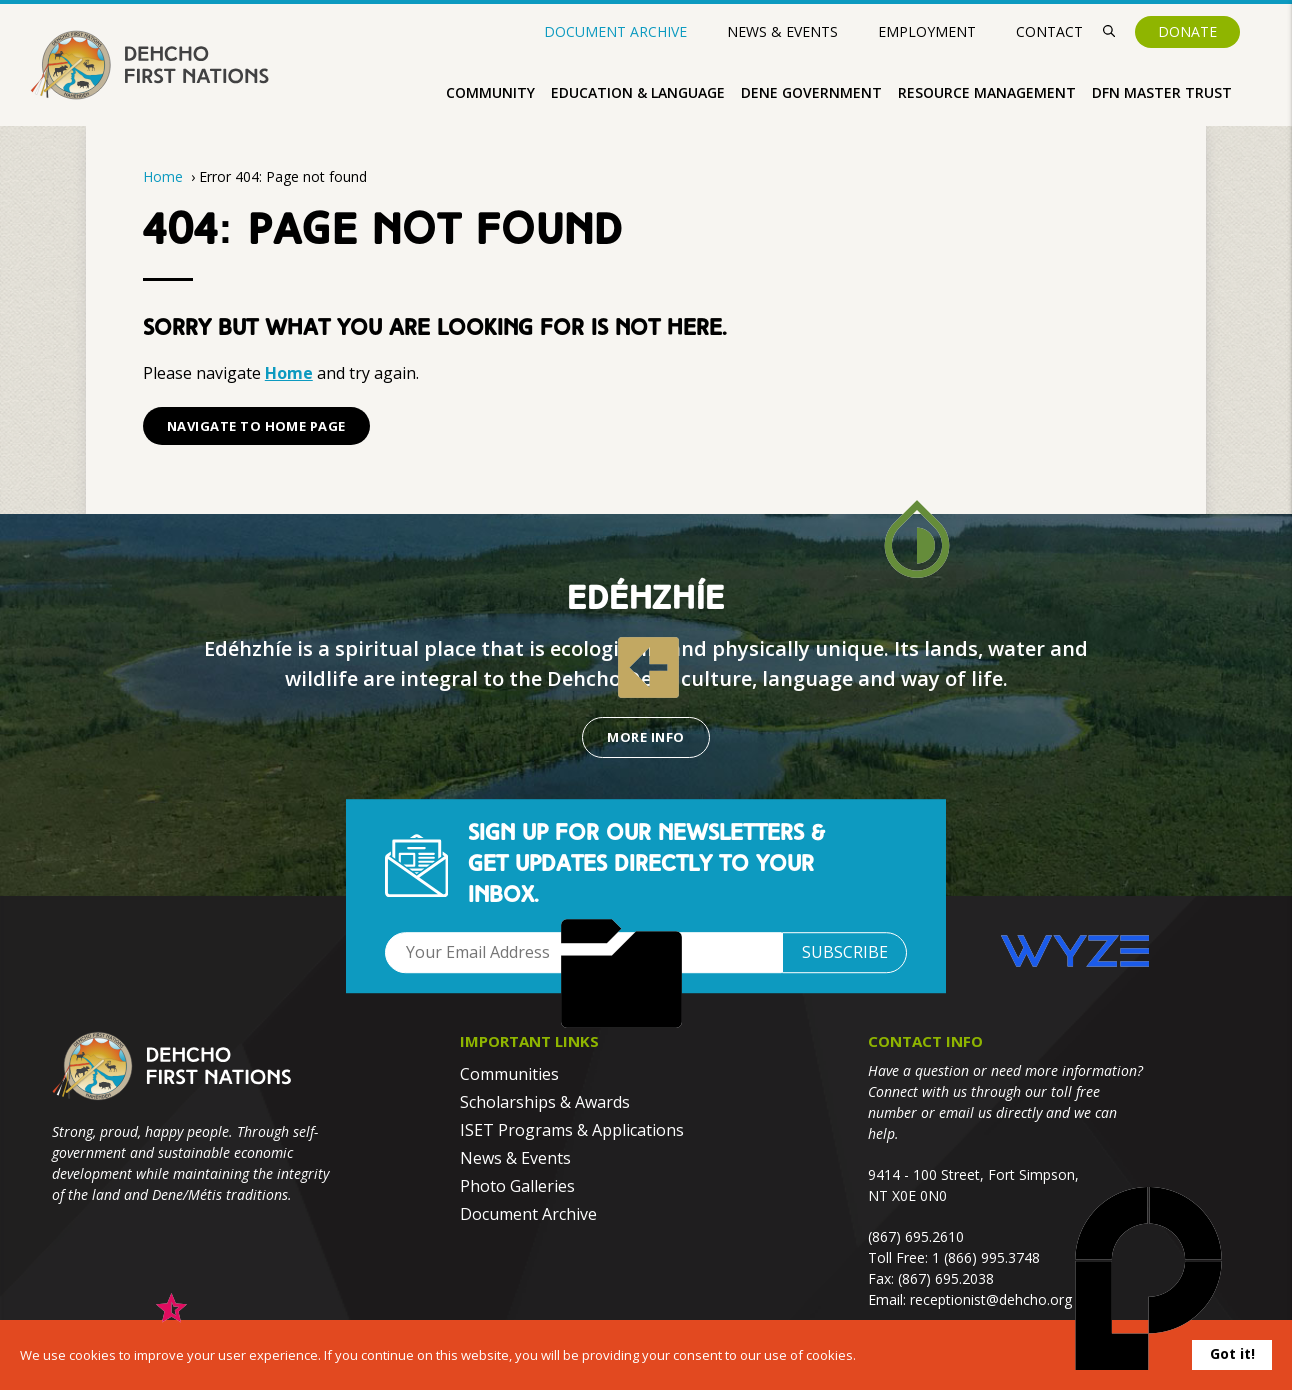 Image resolution: width=1292 pixels, height=1390 pixels. What do you see at coordinates (1075, 951) in the screenshot?
I see `open the Wyze smart home app` at bounding box center [1075, 951].